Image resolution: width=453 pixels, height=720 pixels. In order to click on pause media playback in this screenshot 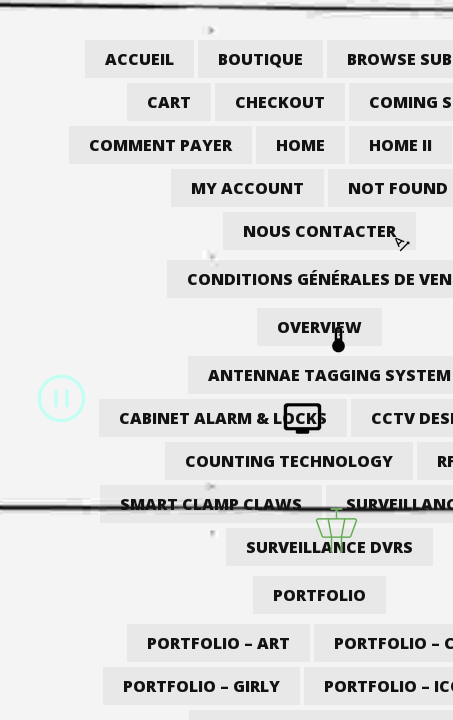, I will do `click(61, 398)`.